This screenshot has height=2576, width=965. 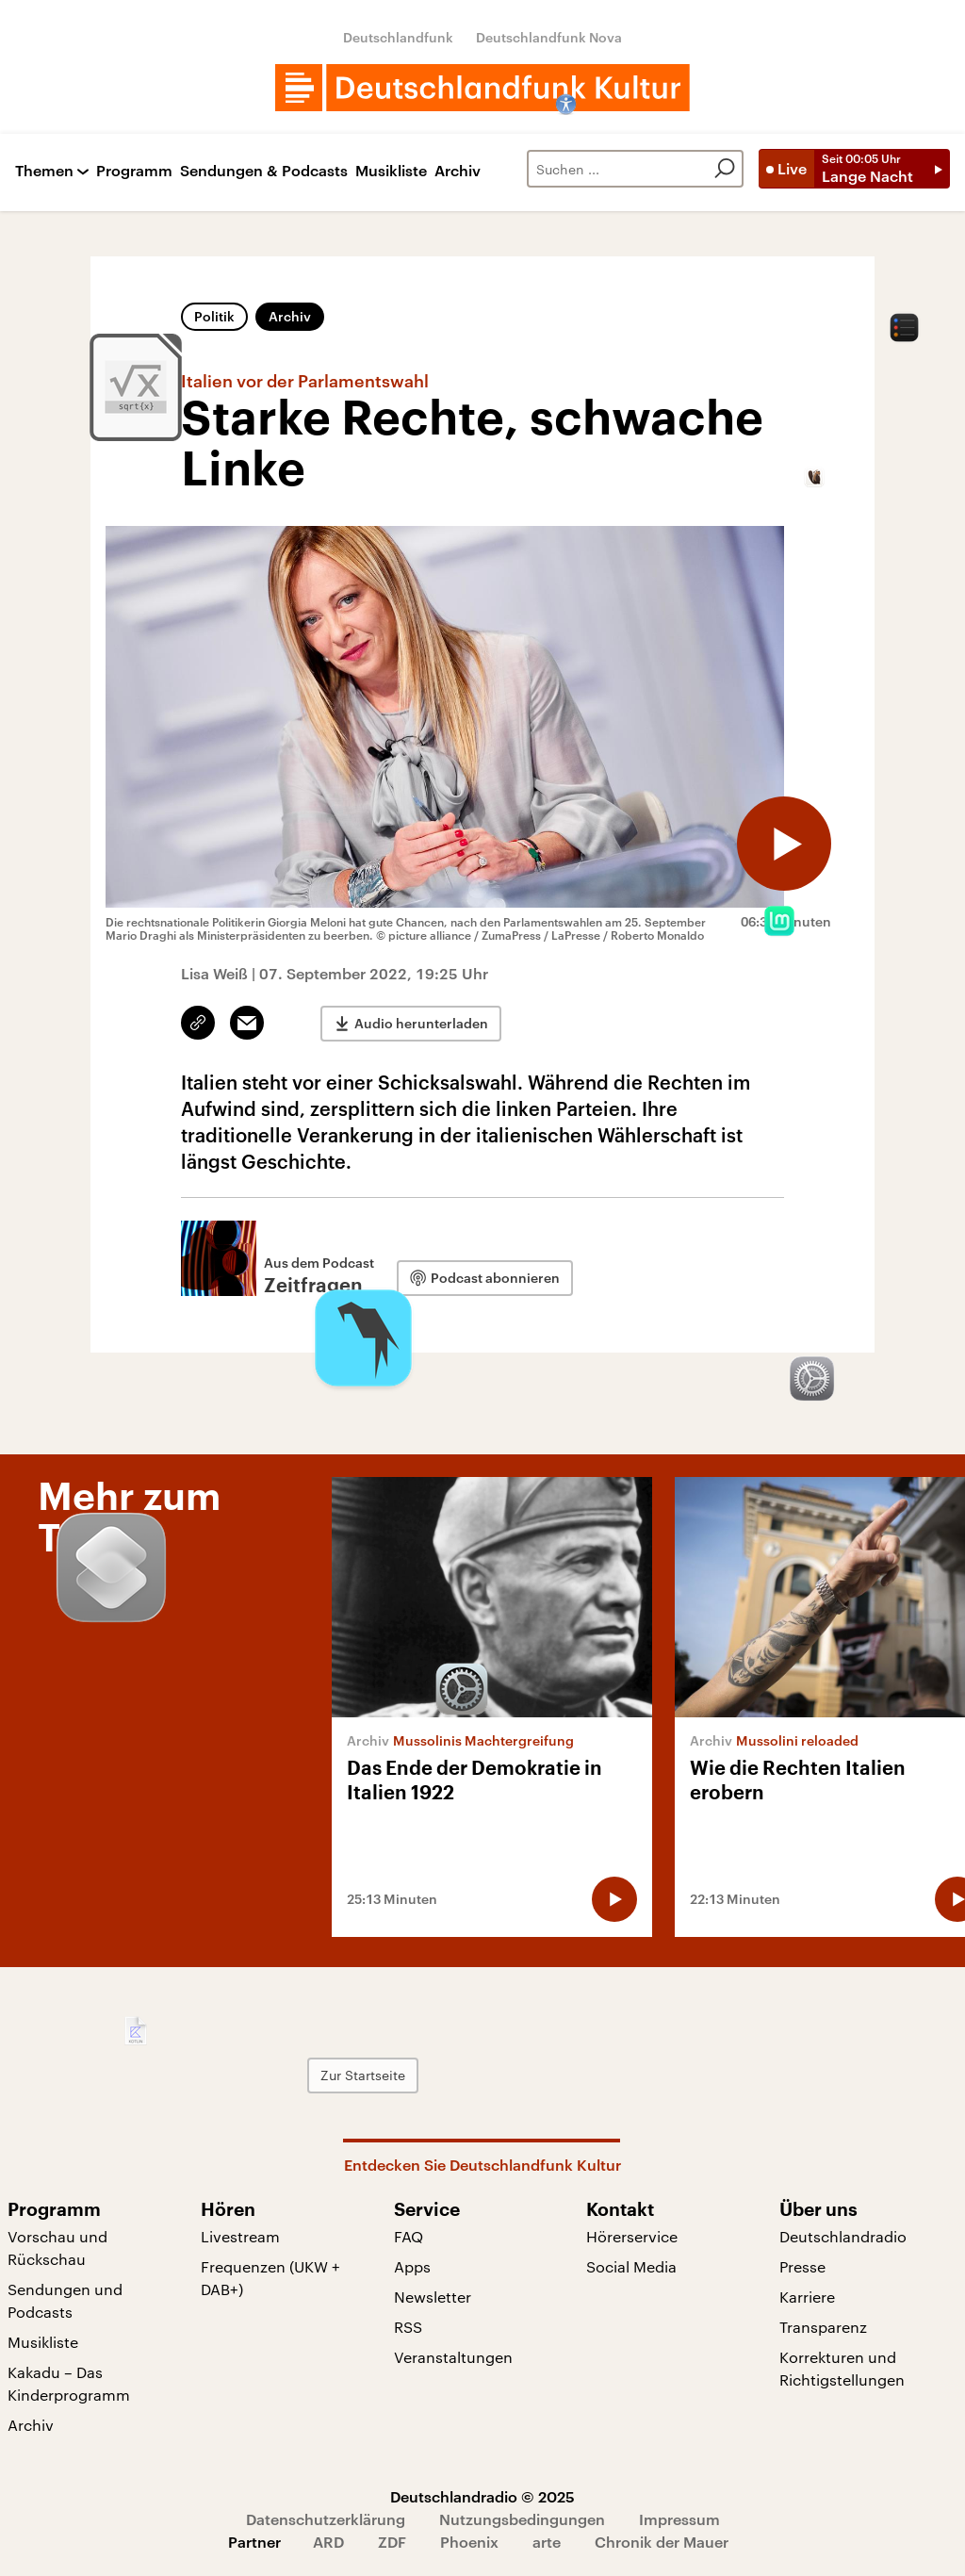 What do you see at coordinates (779, 921) in the screenshot?
I see `open linux mint welcome screen` at bounding box center [779, 921].